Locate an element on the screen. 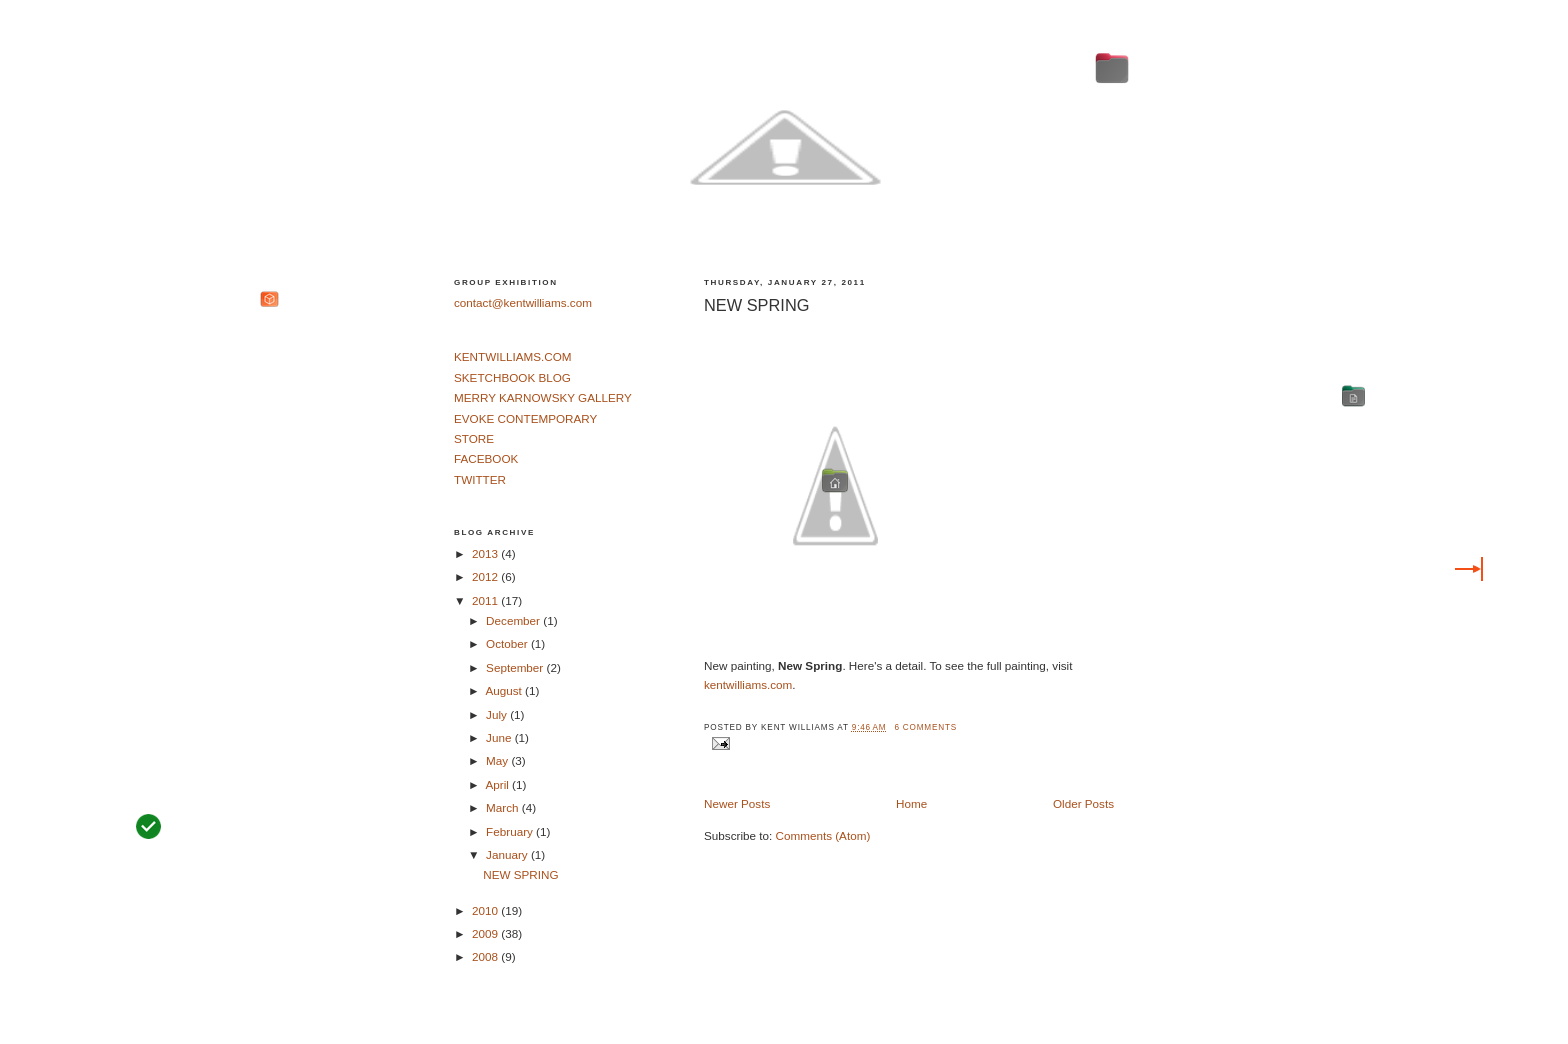 Image resolution: width=1568 pixels, height=1044 pixels. apply email filters to your mailbox is located at coordinates (148, 826).